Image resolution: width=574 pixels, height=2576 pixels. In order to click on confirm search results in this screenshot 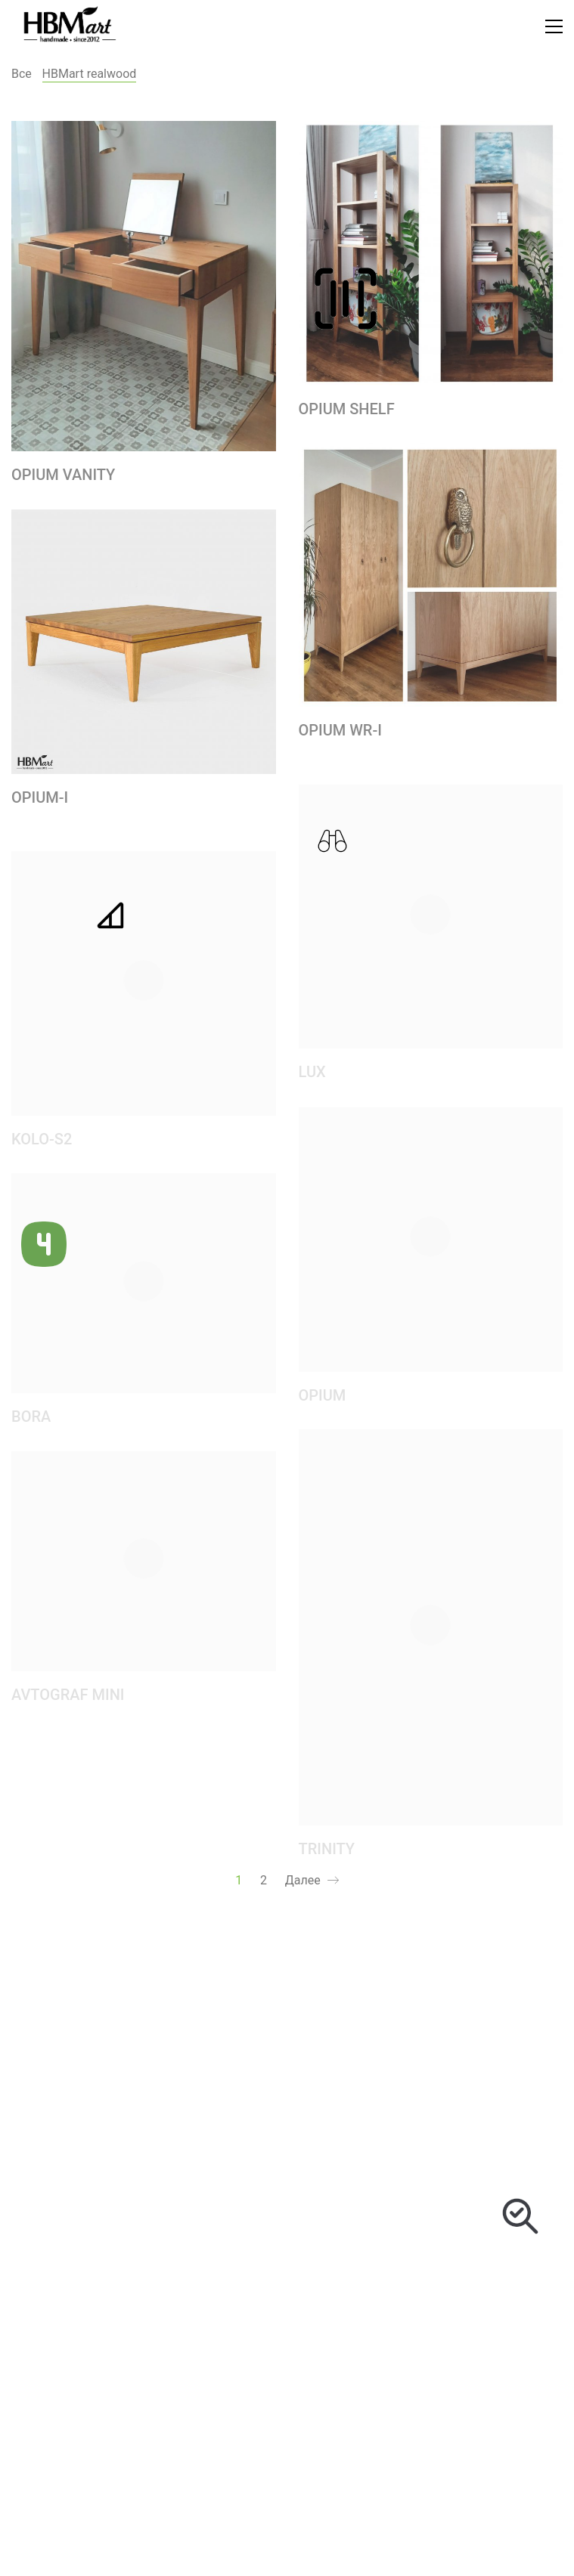, I will do `click(520, 2216)`.